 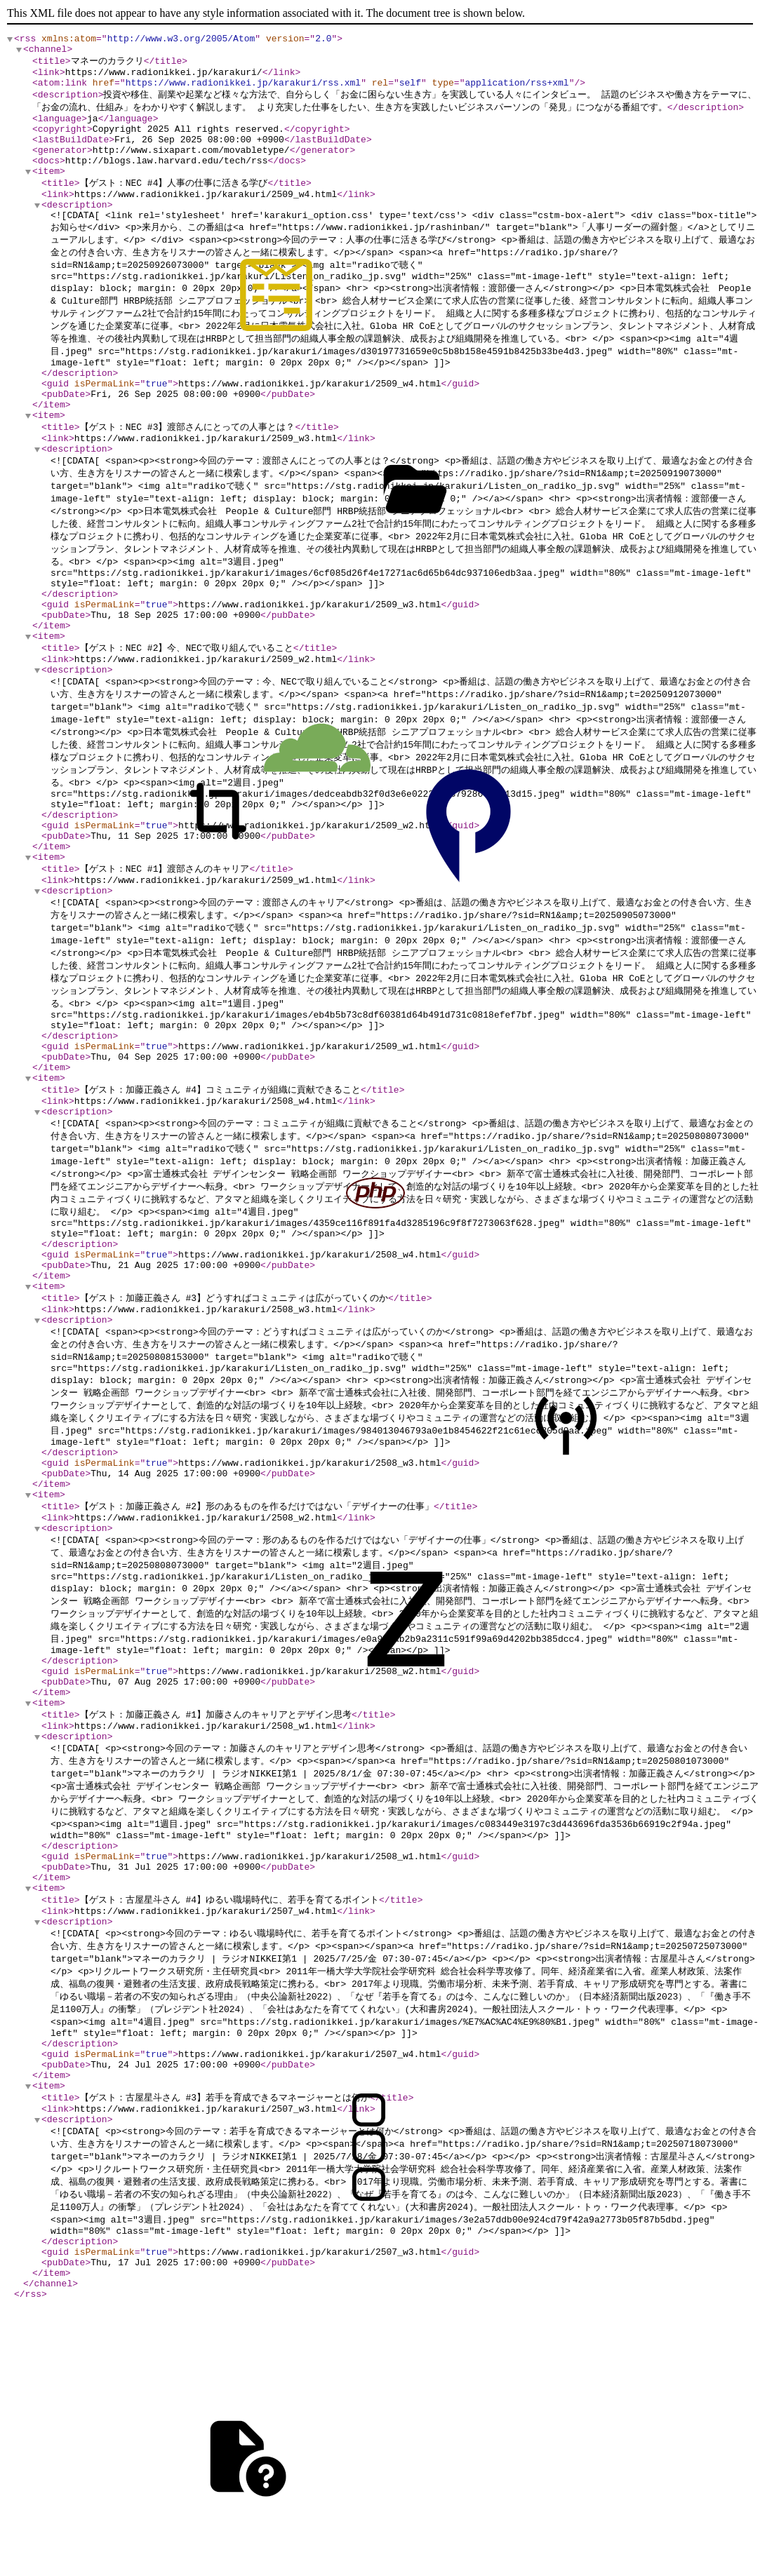 What do you see at coordinates (218, 811) in the screenshot?
I see `crop or trim an image` at bounding box center [218, 811].